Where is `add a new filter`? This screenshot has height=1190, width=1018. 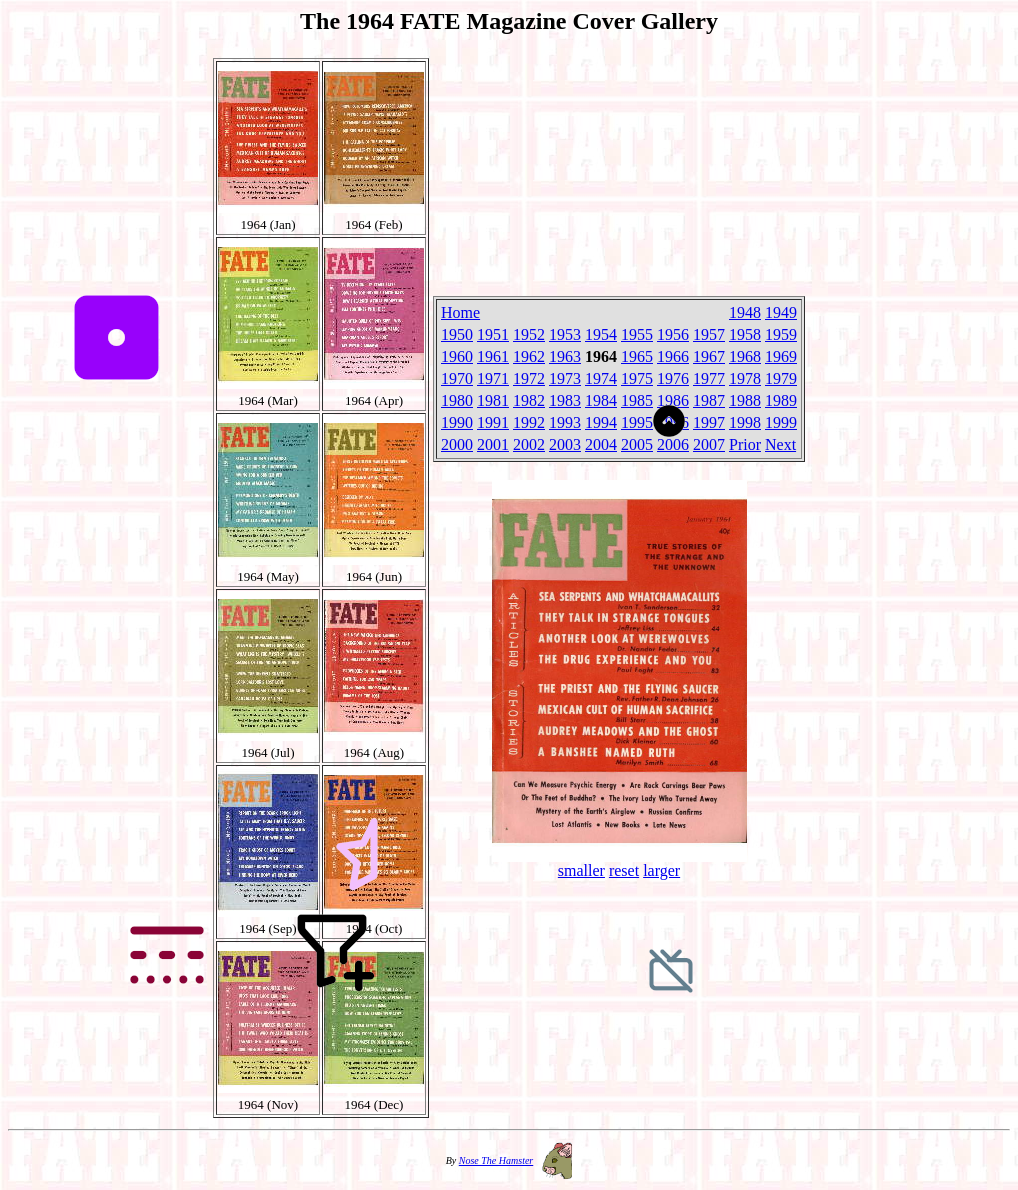 add a new filter is located at coordinates (332, 949).